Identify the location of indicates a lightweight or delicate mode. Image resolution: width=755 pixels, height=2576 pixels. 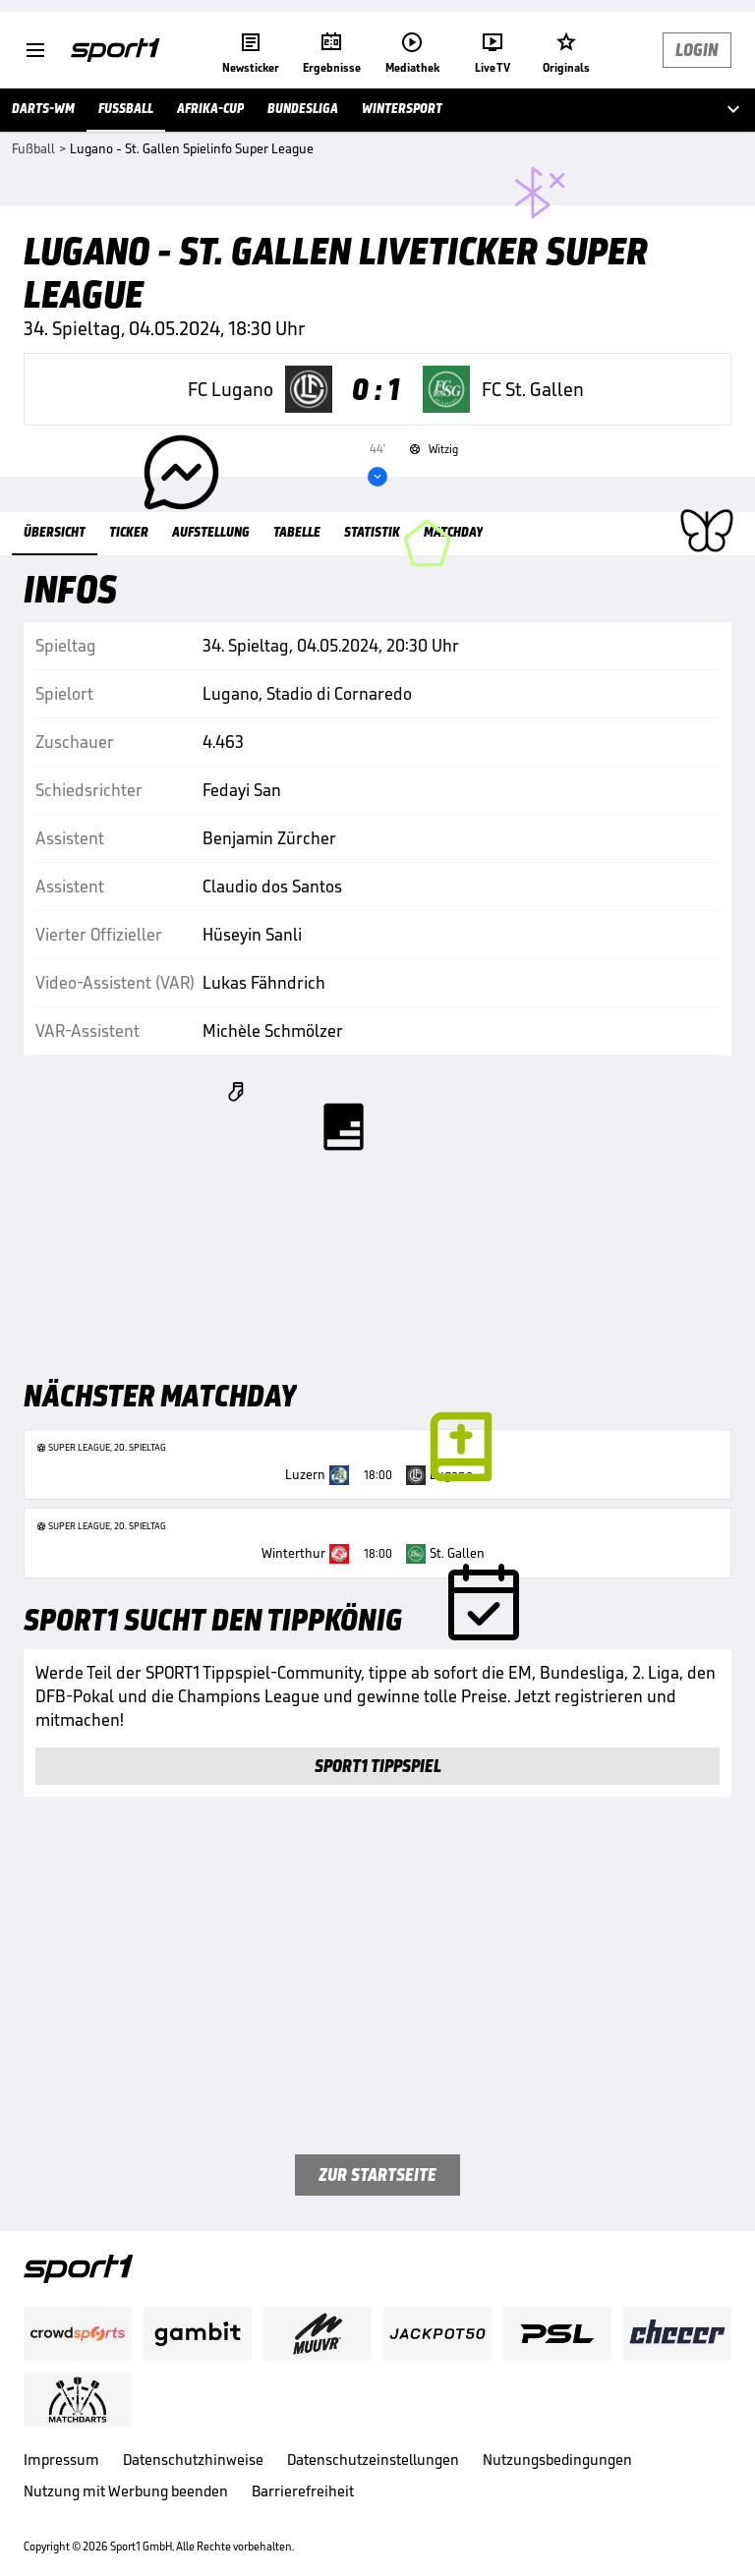
(707, 530).